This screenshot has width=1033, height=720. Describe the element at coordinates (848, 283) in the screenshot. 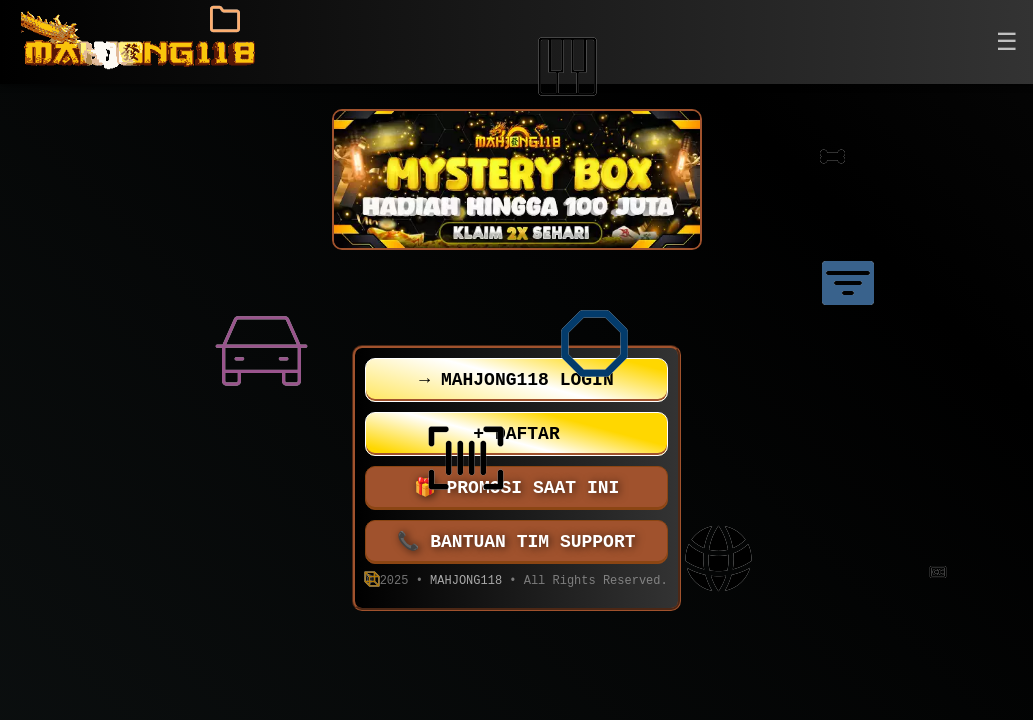

I see `filter or sort content` at that location.